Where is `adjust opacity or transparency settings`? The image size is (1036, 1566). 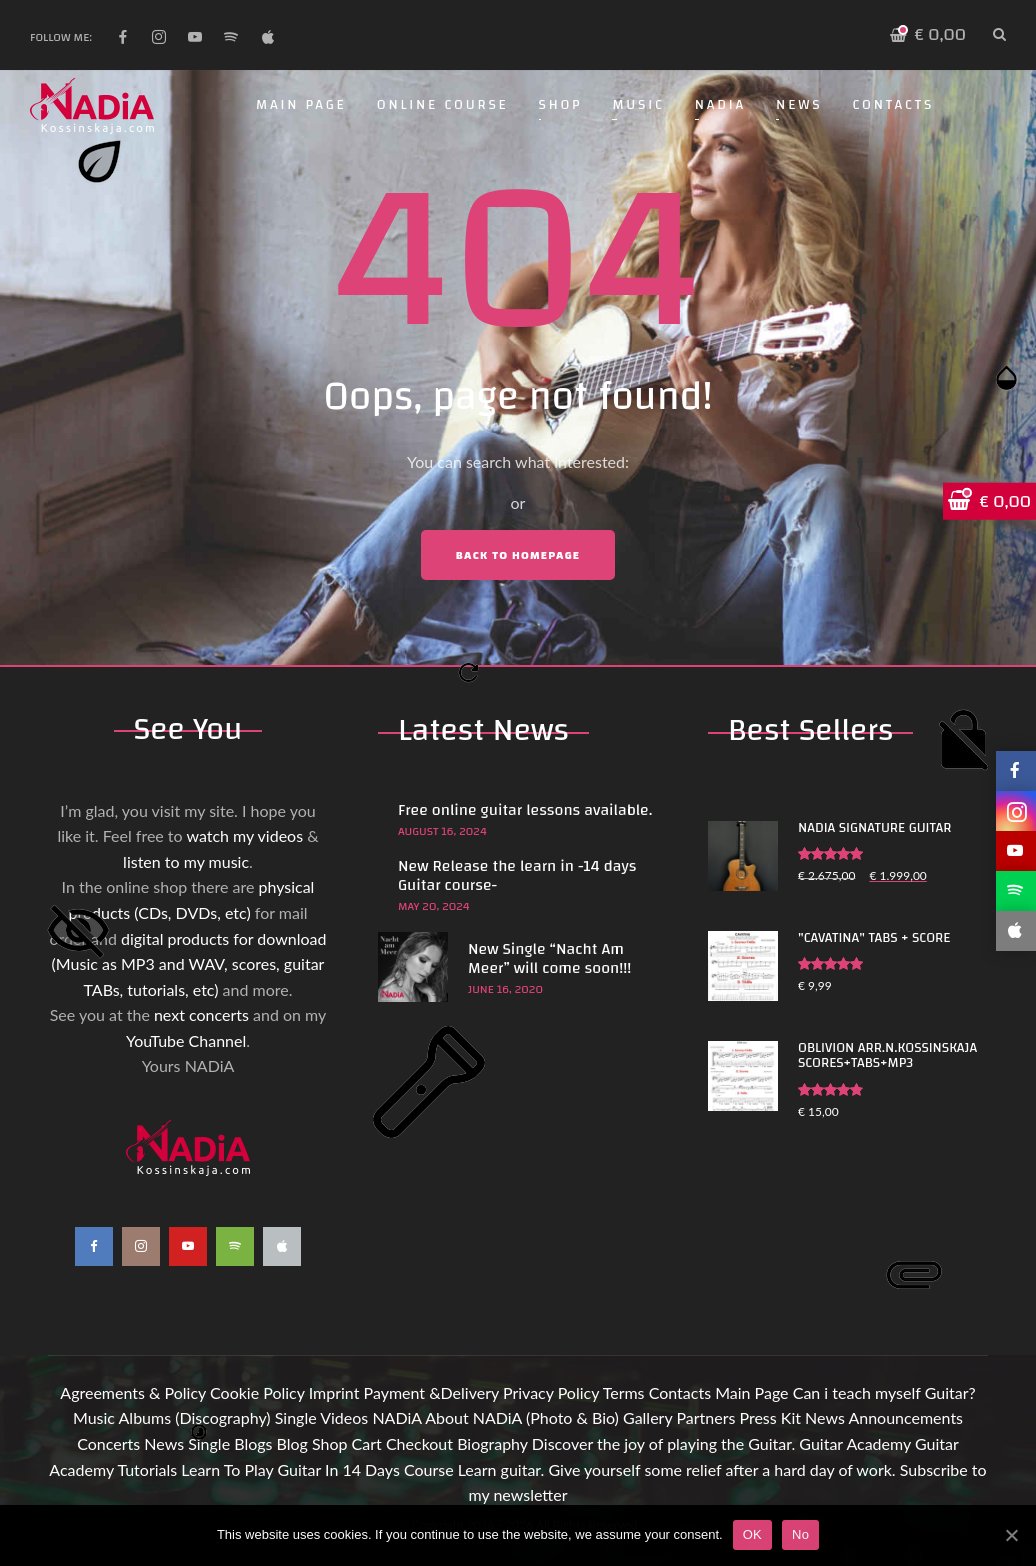
adjust opacity or transparency settings is located at coordinates (1006, 377).